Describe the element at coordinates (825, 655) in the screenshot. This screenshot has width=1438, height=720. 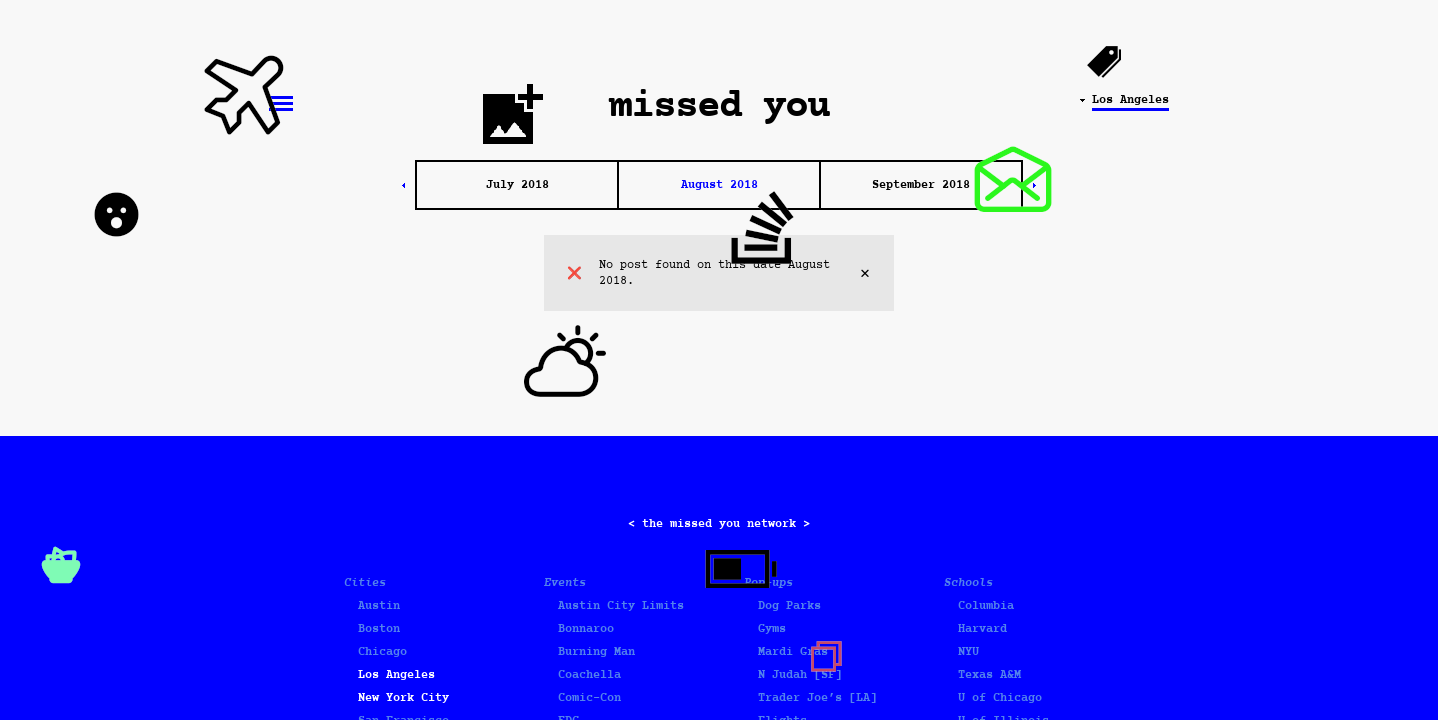
I see `restore window to previous size` at that location.